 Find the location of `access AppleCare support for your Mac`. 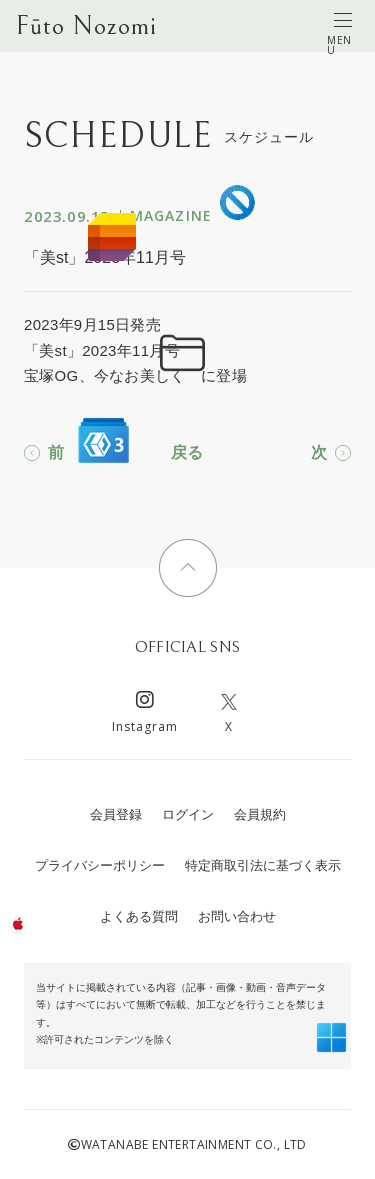

access AppleCare support for your Mac is located at coordinates (18, 924).